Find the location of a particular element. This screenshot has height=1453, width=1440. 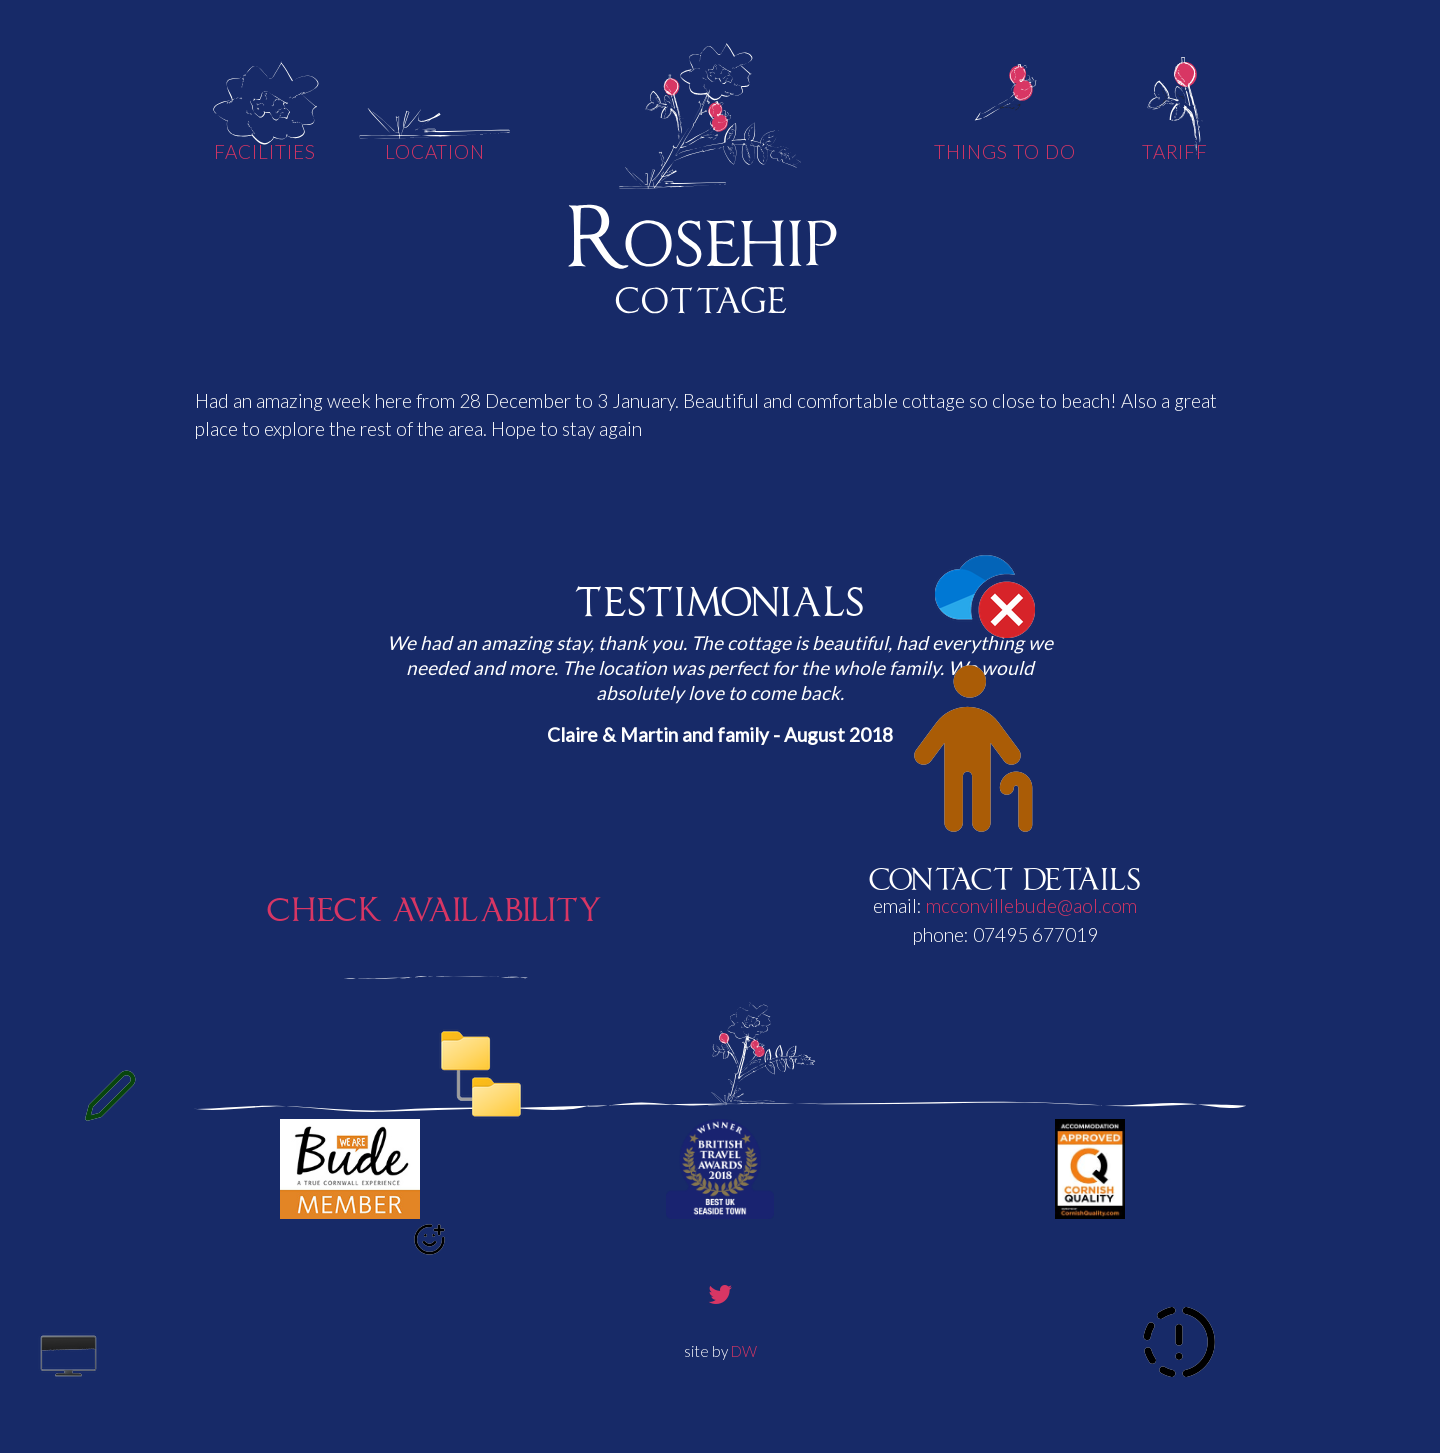

OneDrive sync error or connection failure is located at coordinates (985, 588).